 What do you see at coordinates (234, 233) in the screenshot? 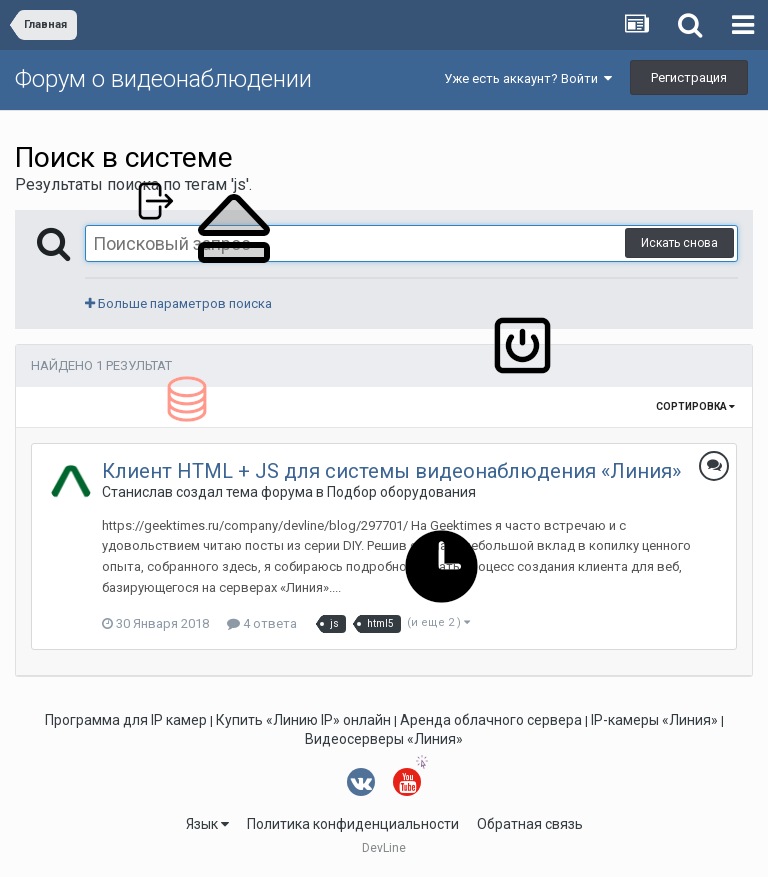
I see `eject media or disc` at bounding box center [234, 233].